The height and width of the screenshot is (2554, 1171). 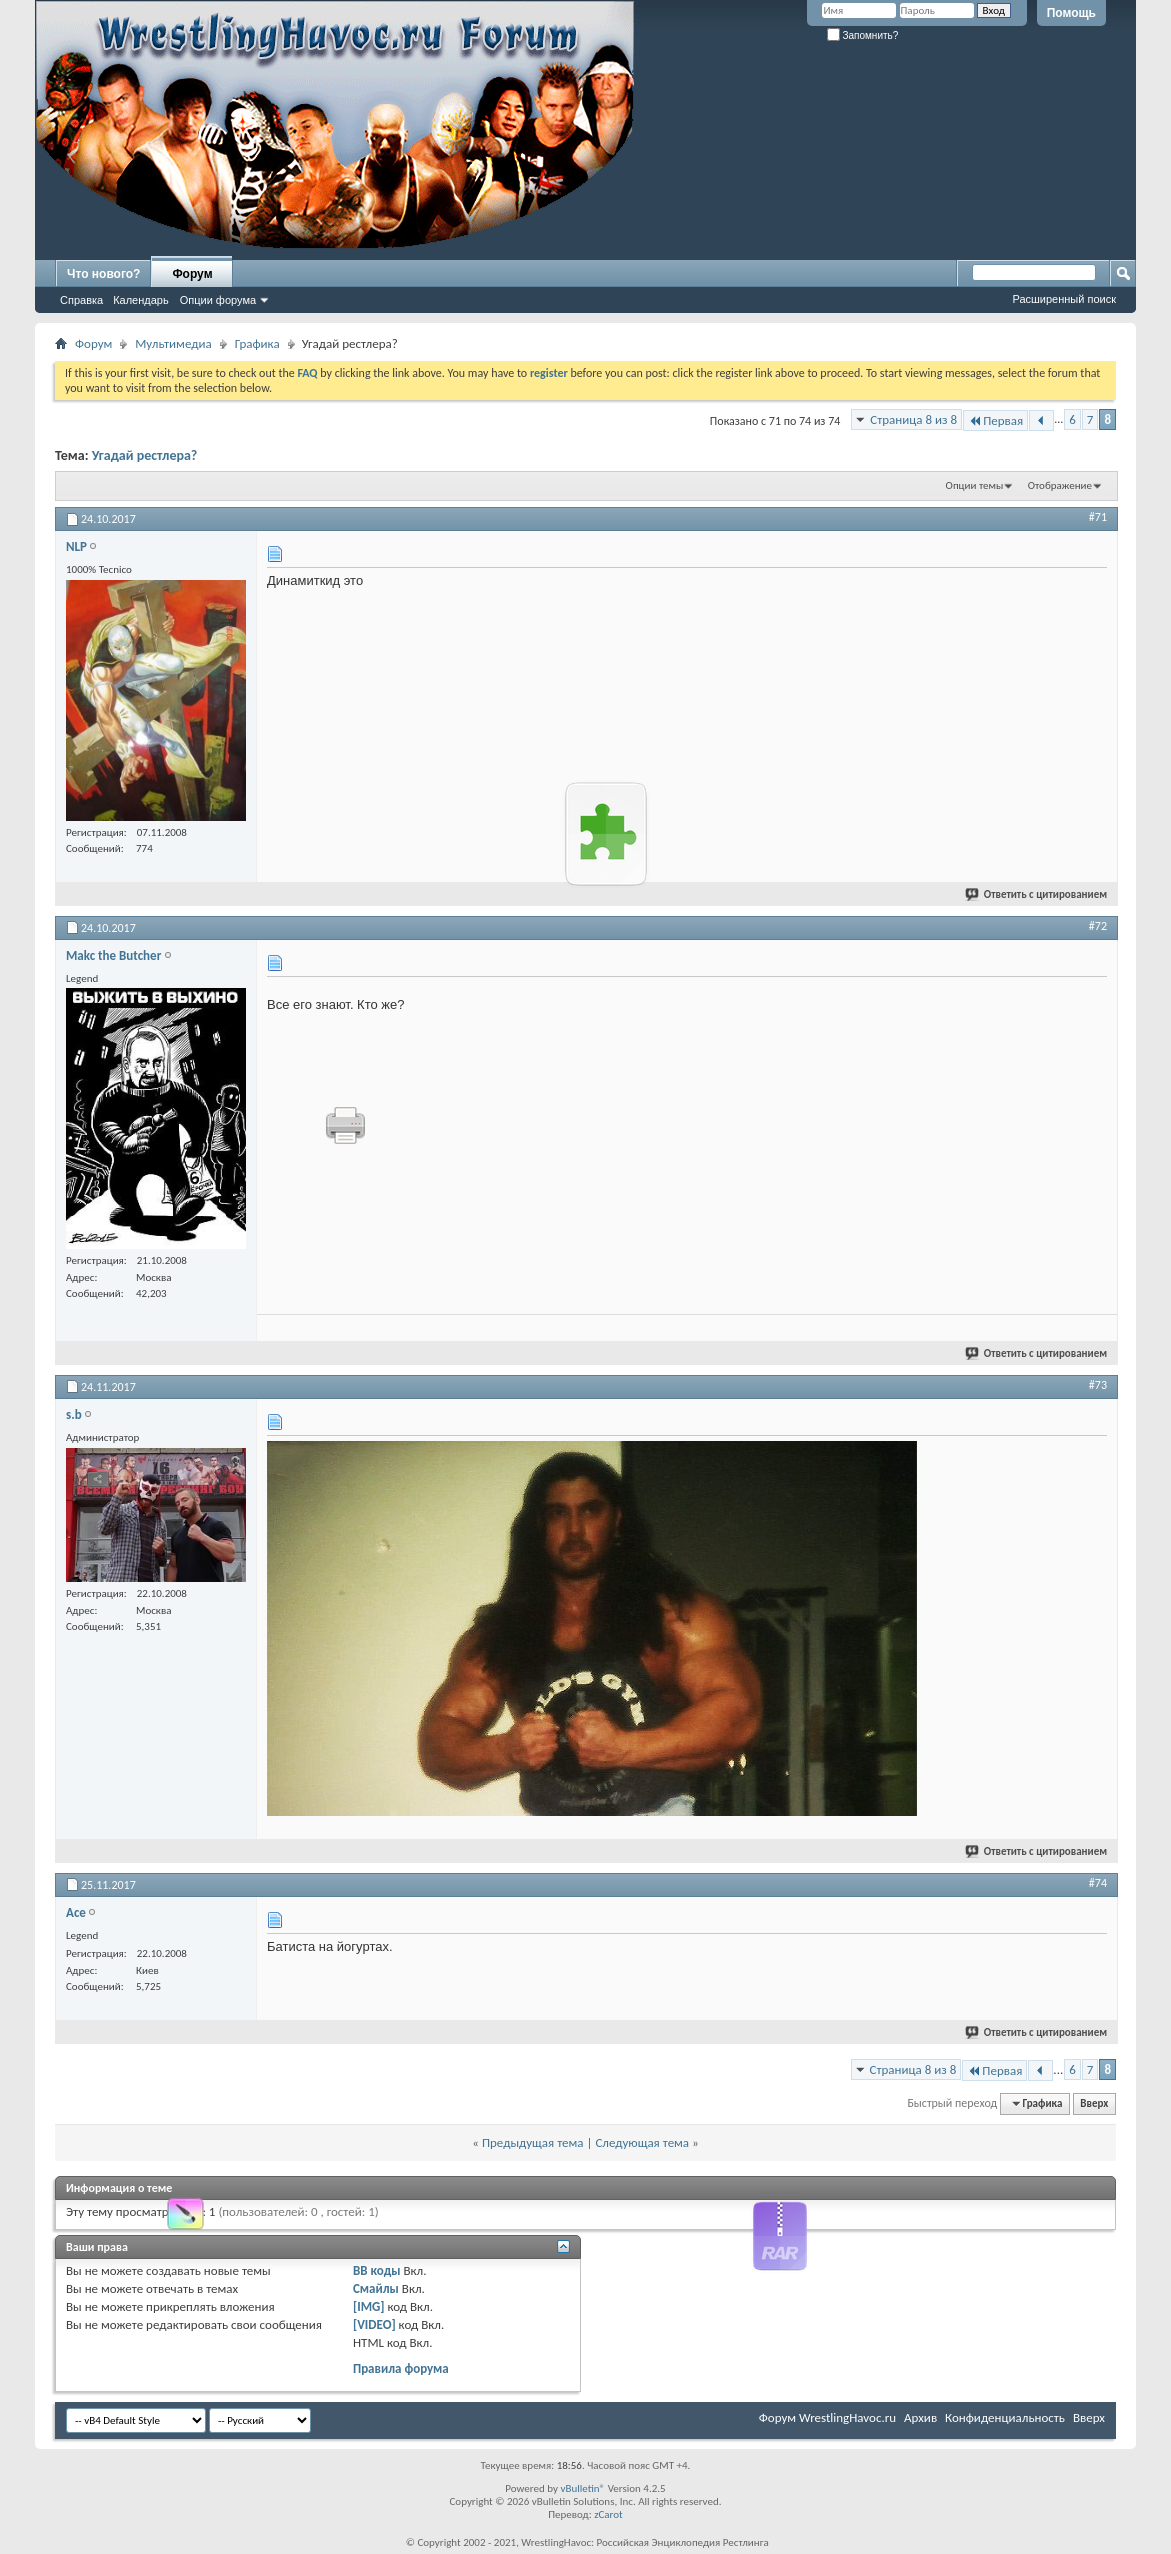 What do you see at coordinates (780, 2236) in the screenshot?
I see `a compressed RAR archive file` at bounding box center [780, 2236].